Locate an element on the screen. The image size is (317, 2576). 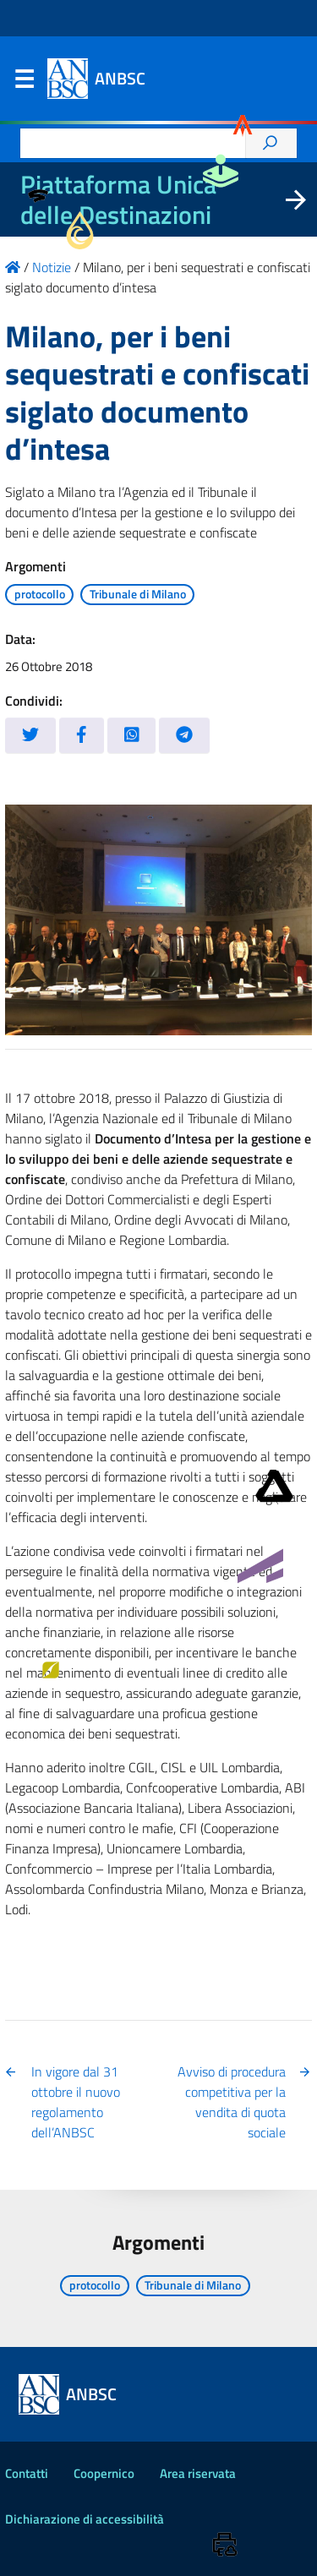
open alacritty terminal emulator is located at coordinates (243, 126).